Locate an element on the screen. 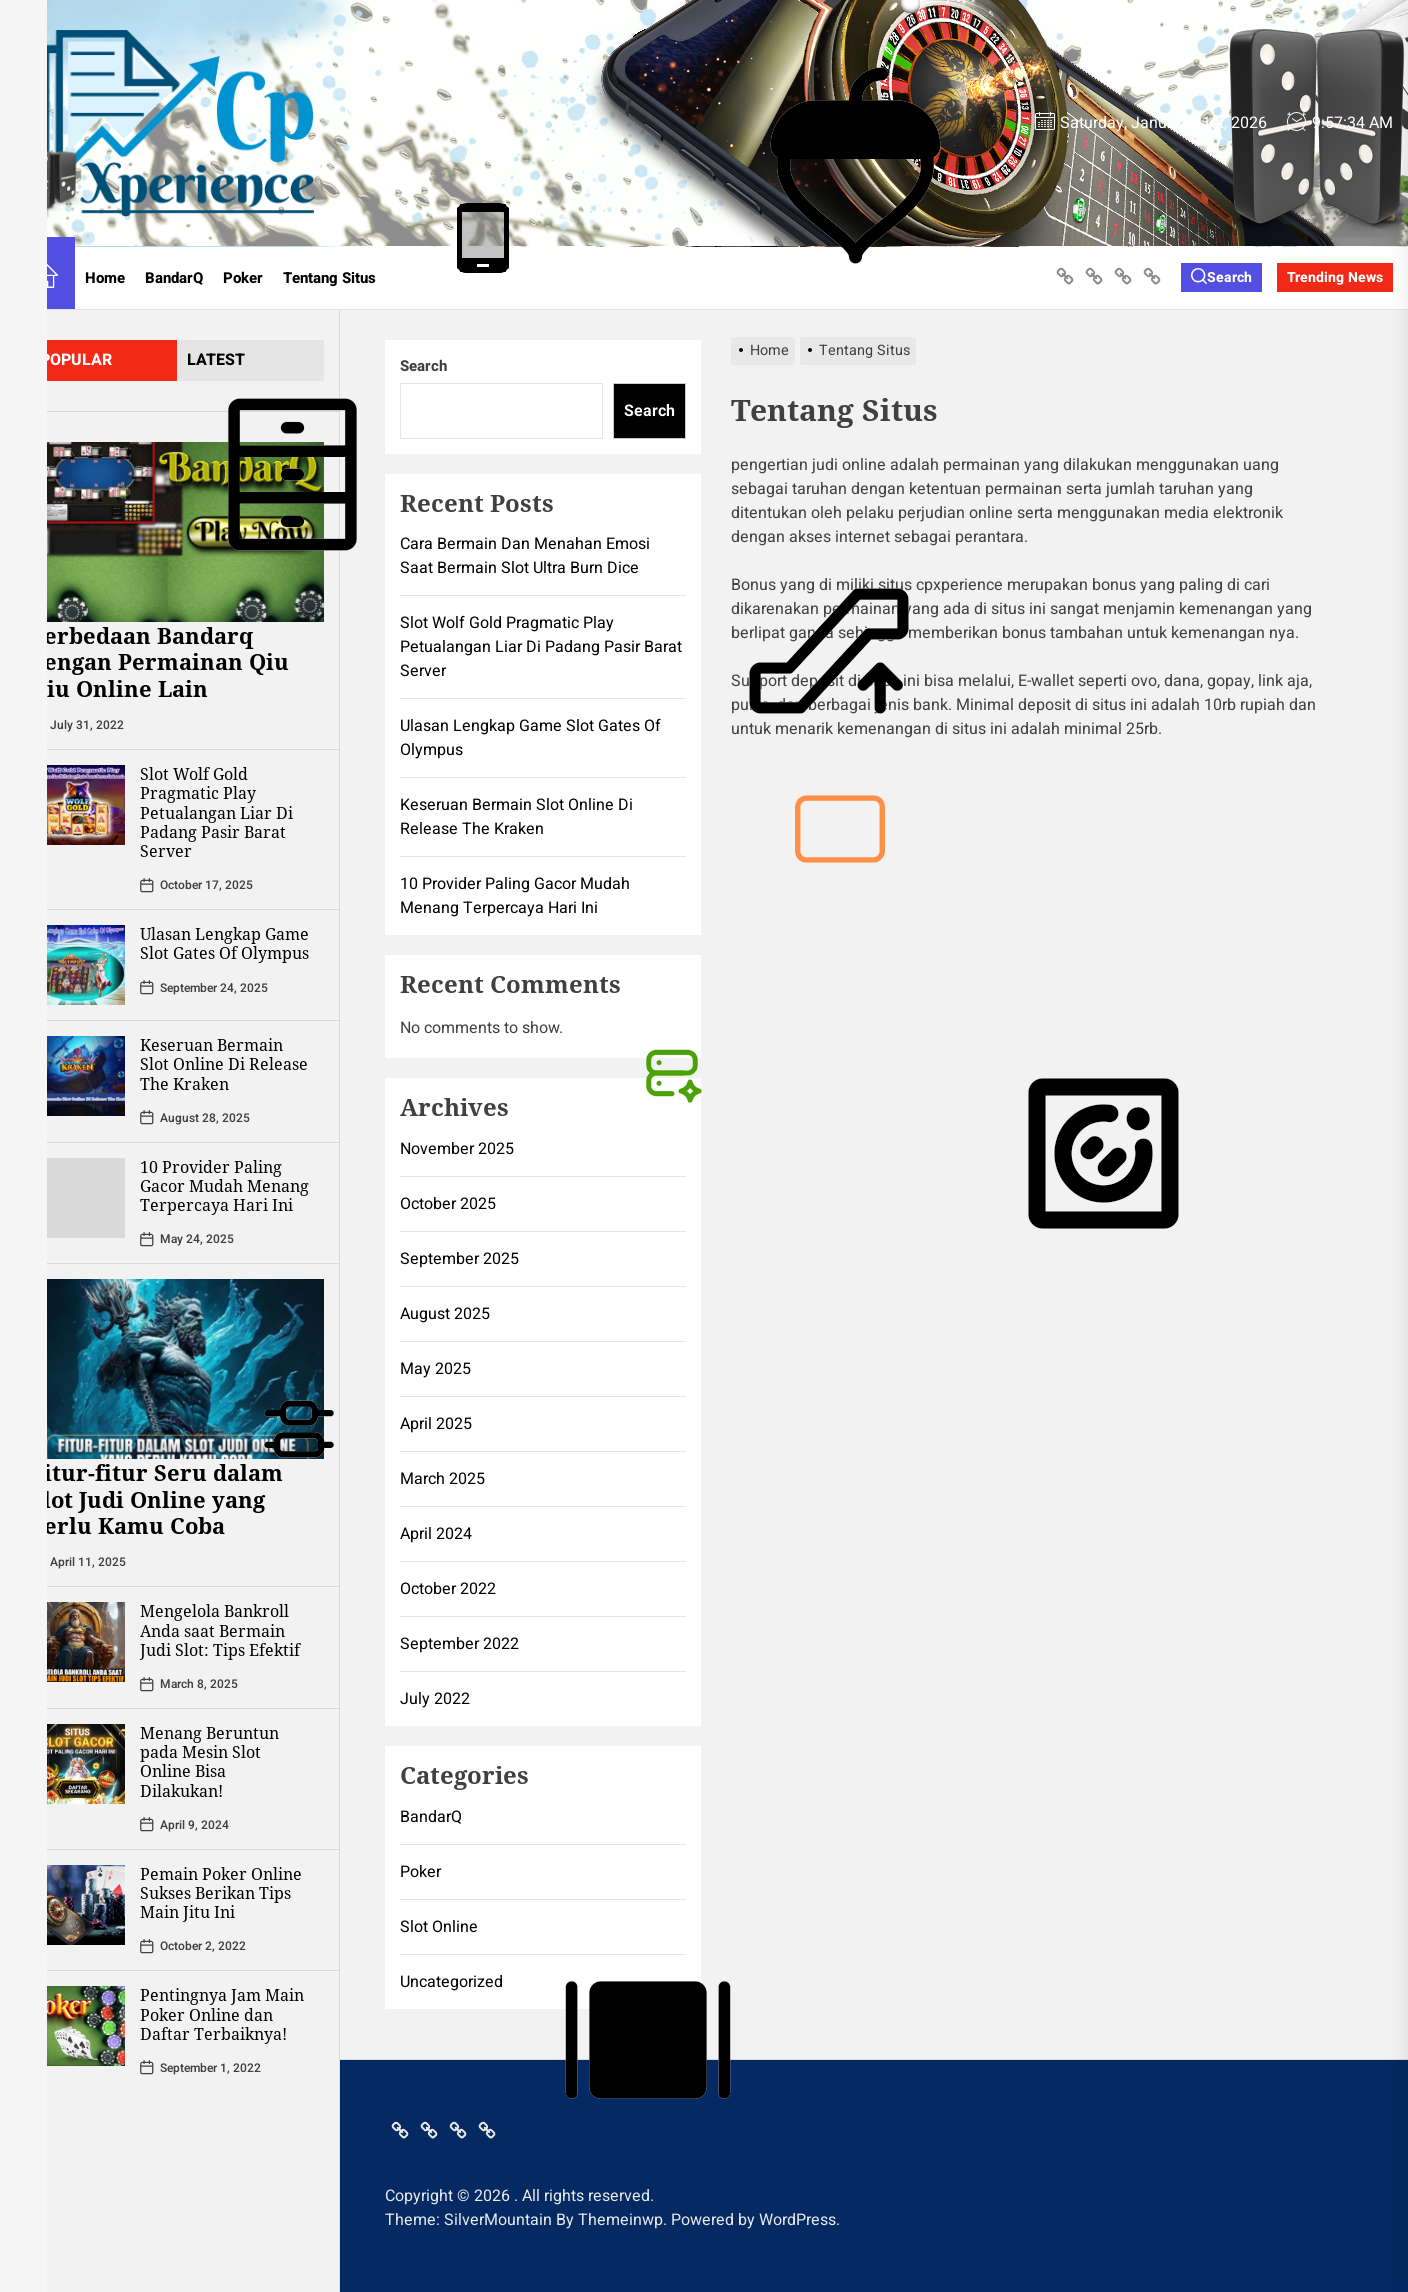 The height and width of the screenshot is (2292, 1408). browse furniture or home decor items is located at coordinates (292, 474).